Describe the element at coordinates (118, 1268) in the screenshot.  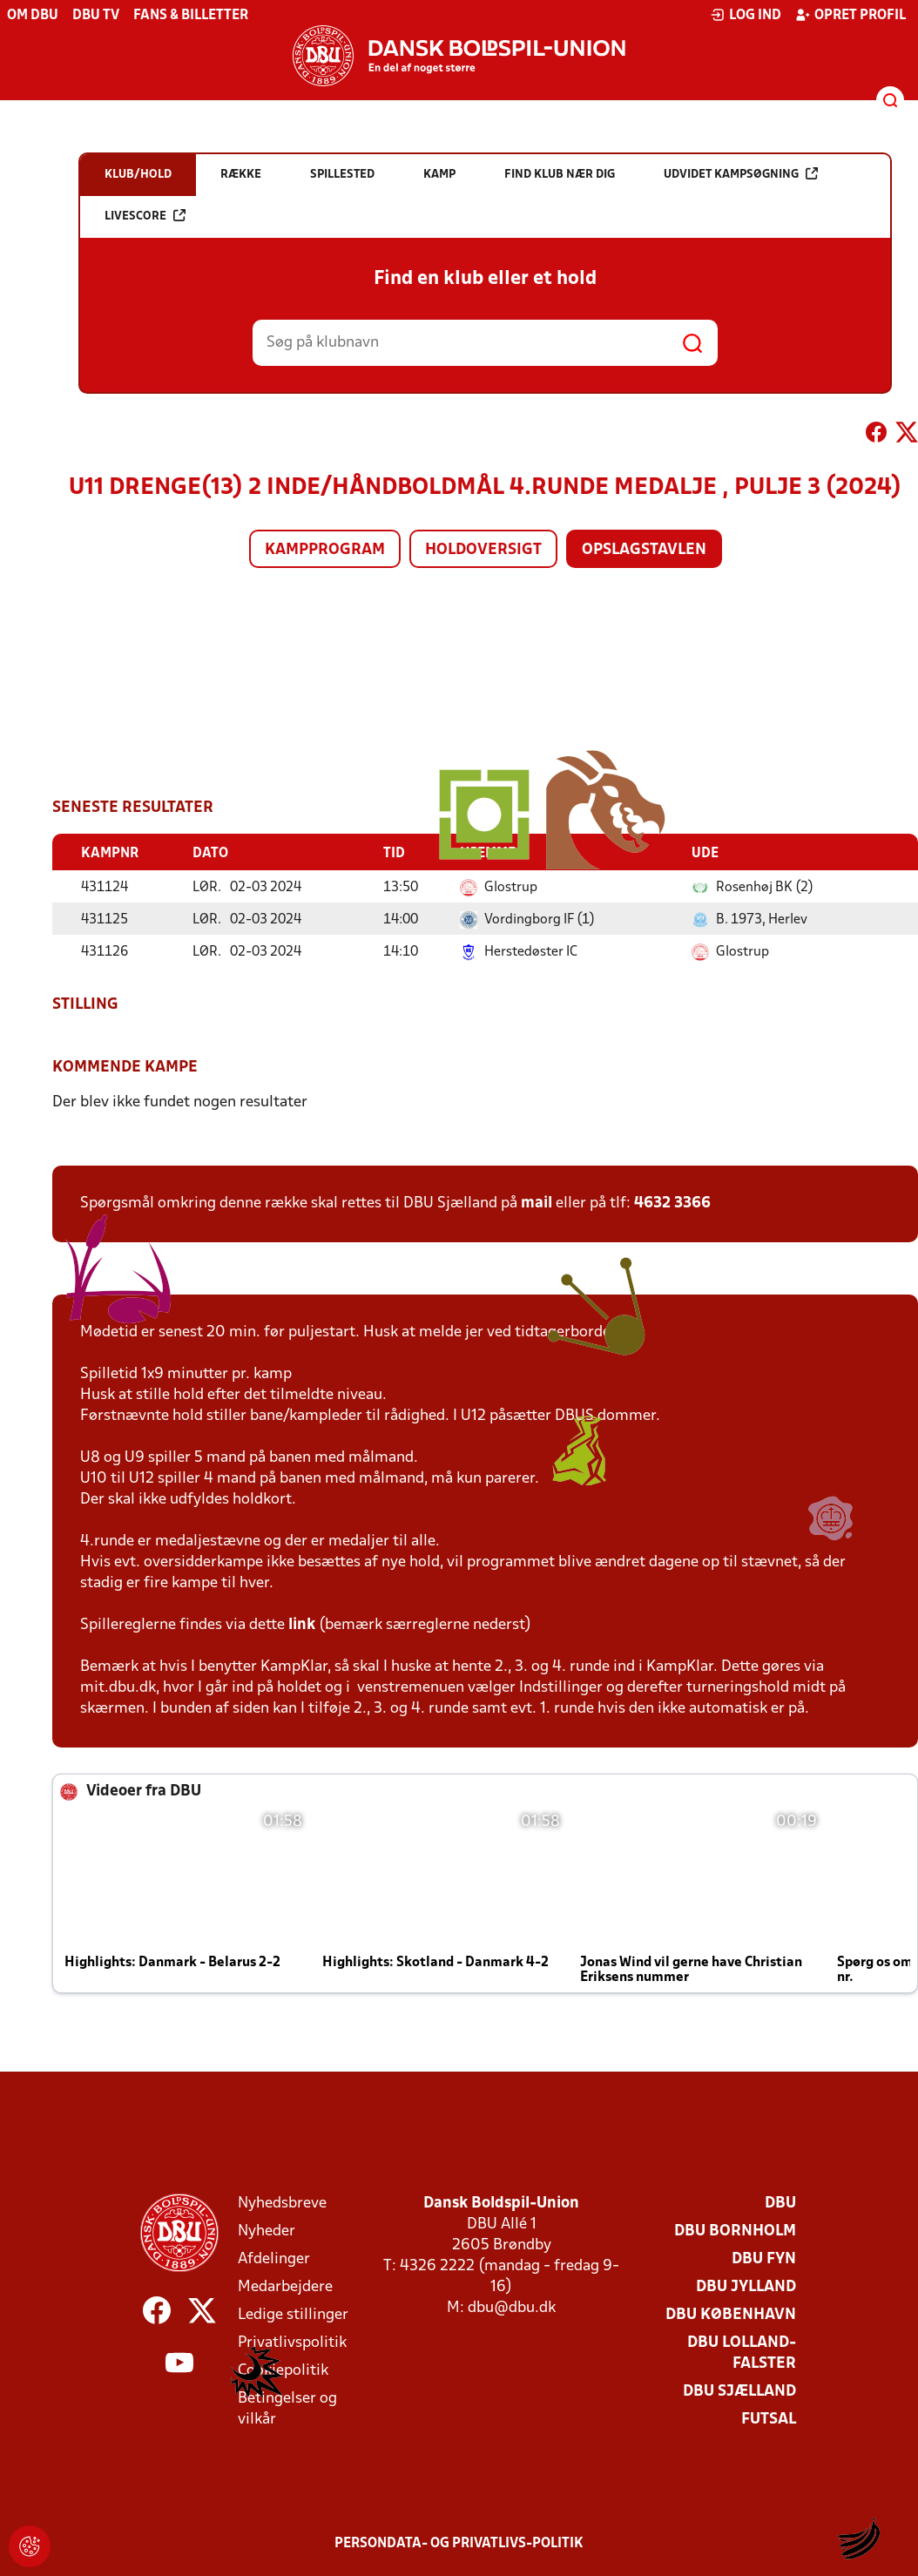
I see `indicates swamp or wetland terrain type` at that location.